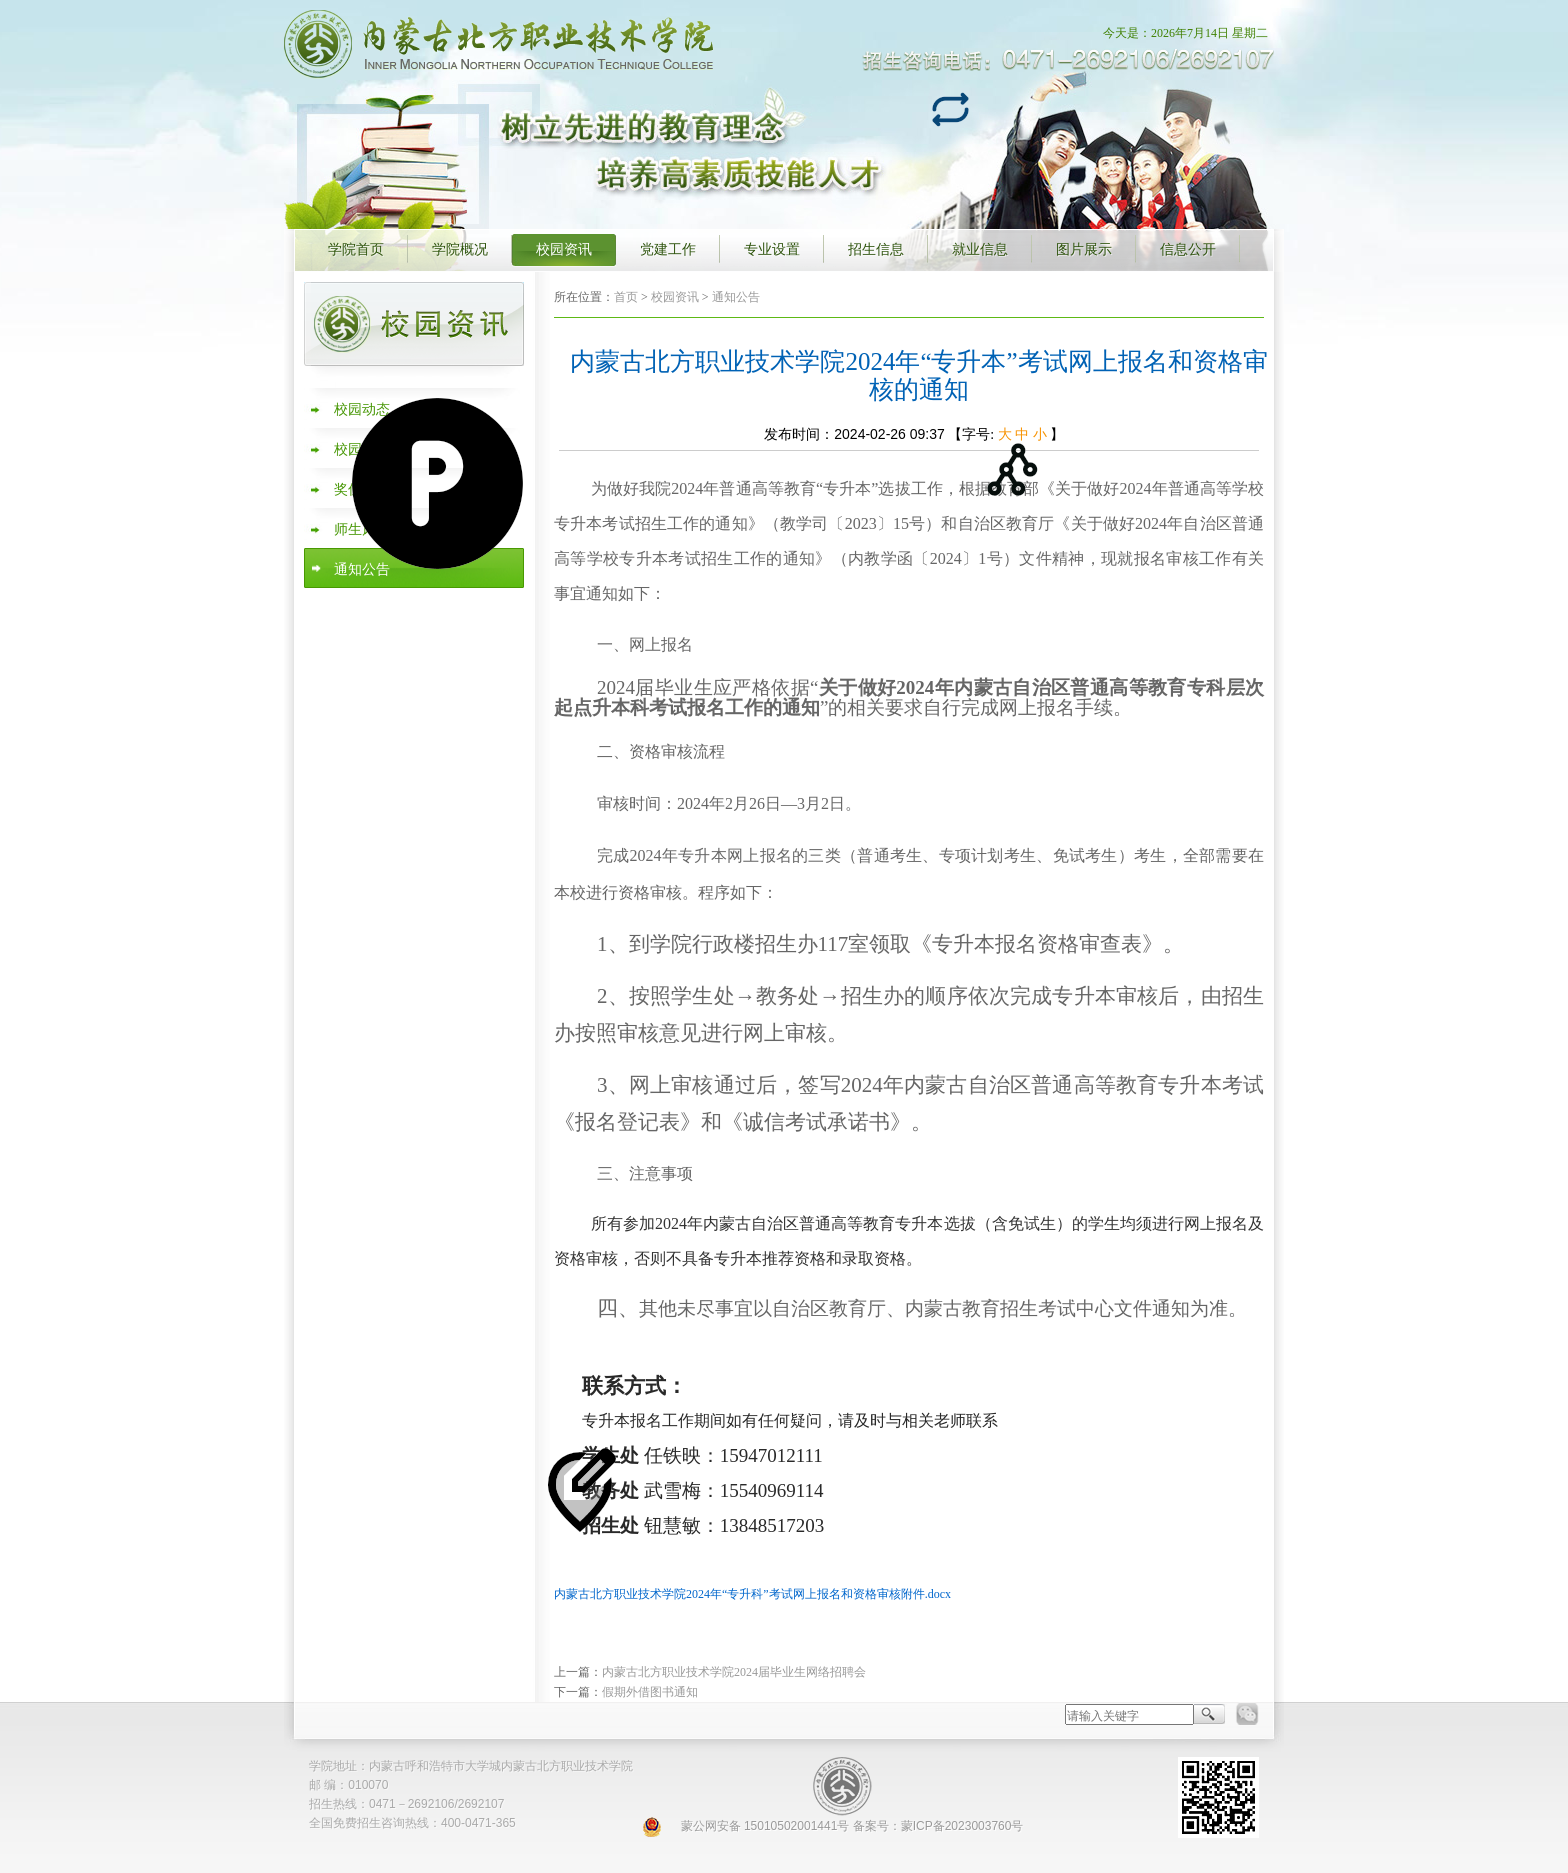 The image size is (1568, 1873). Describe the element at coordinates (950, 109) in the screenshot. I see `enable repeat or loop playback` at that location.